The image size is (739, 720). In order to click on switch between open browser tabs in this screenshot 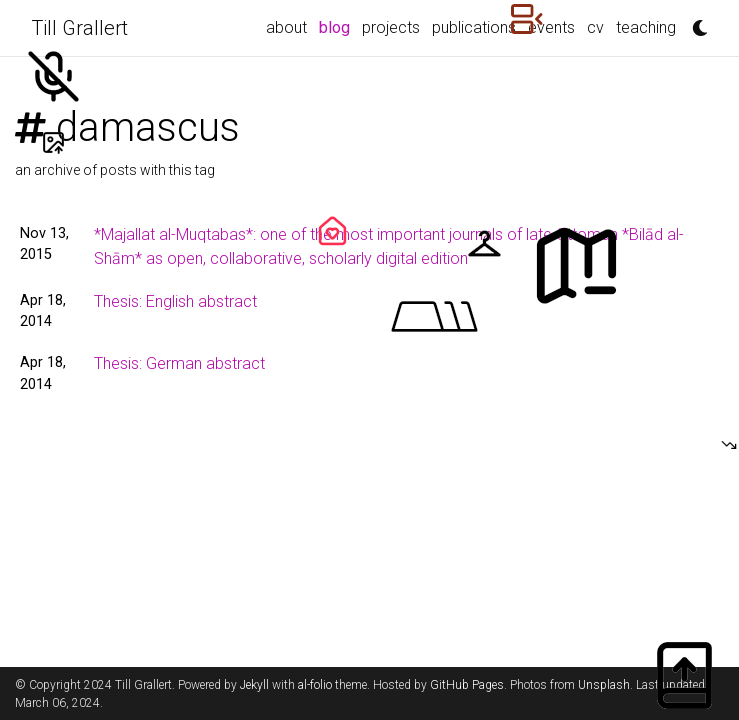, I will do `click(434, 316)`.